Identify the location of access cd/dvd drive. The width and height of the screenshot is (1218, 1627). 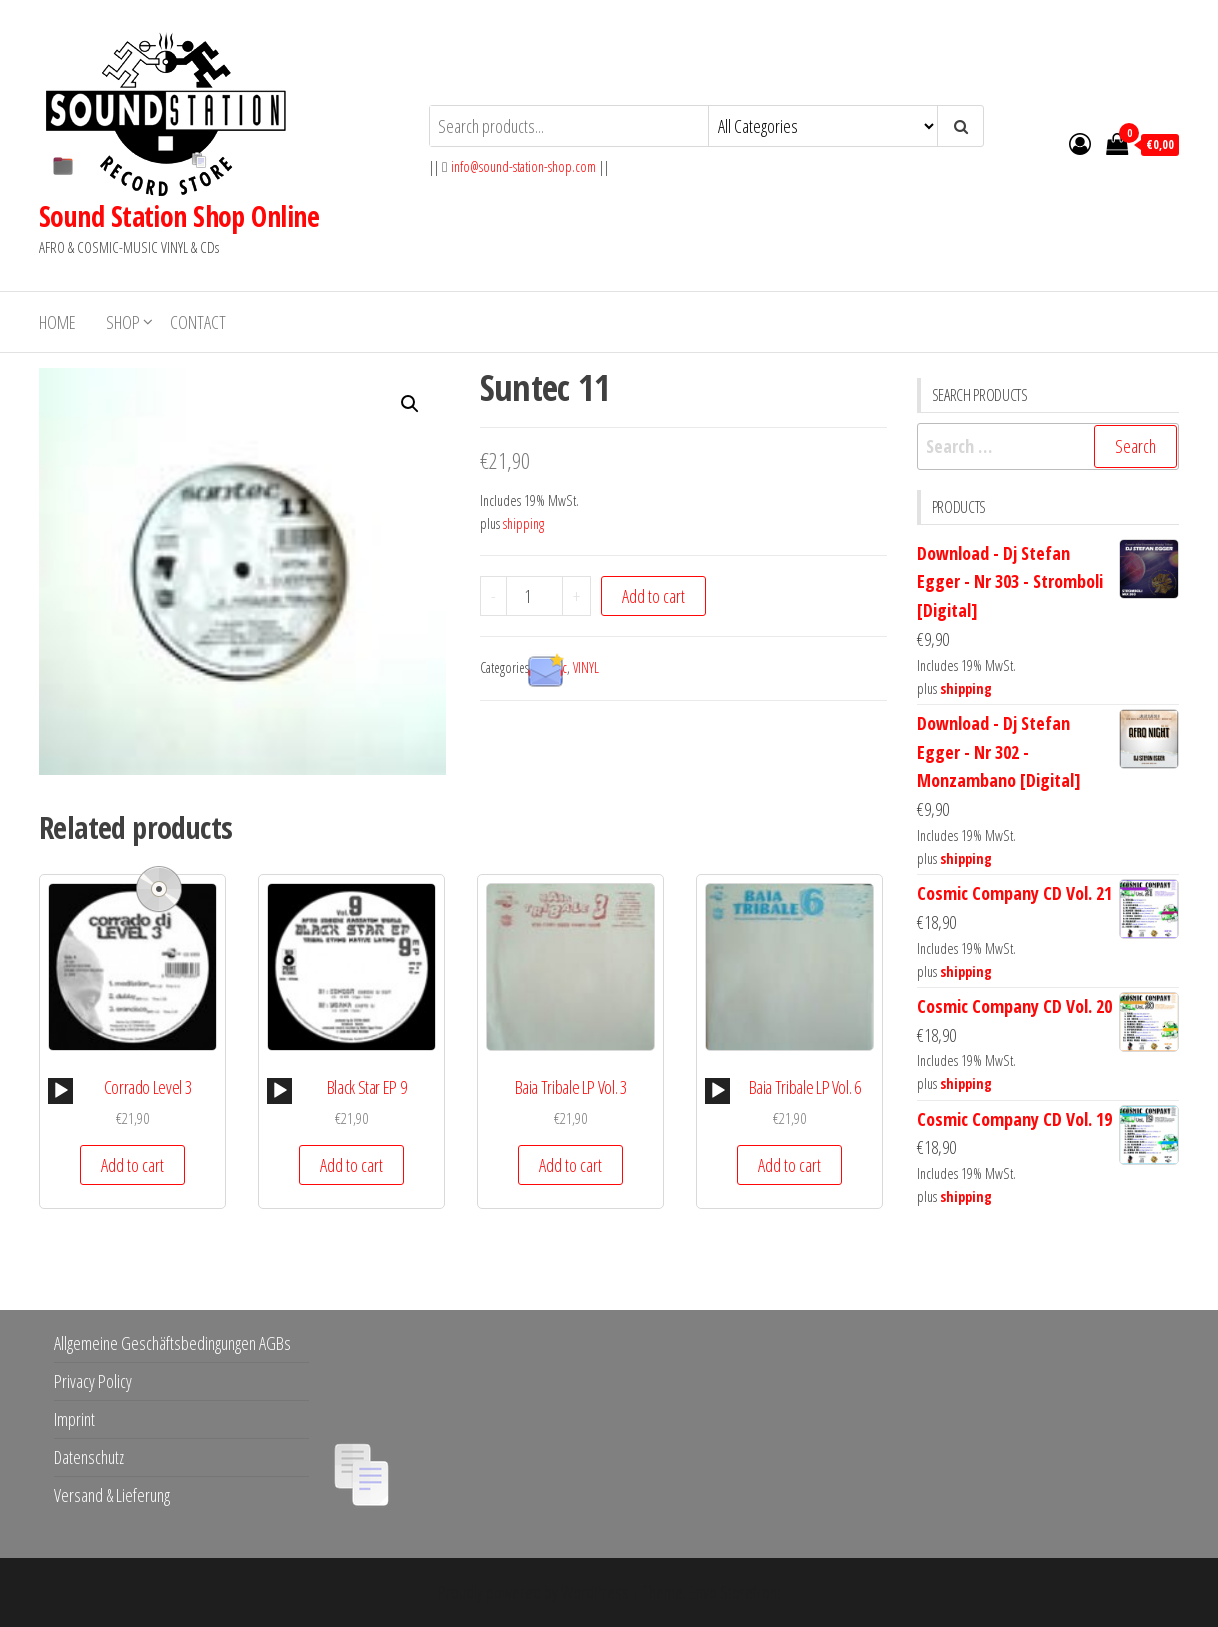
(159, 889).